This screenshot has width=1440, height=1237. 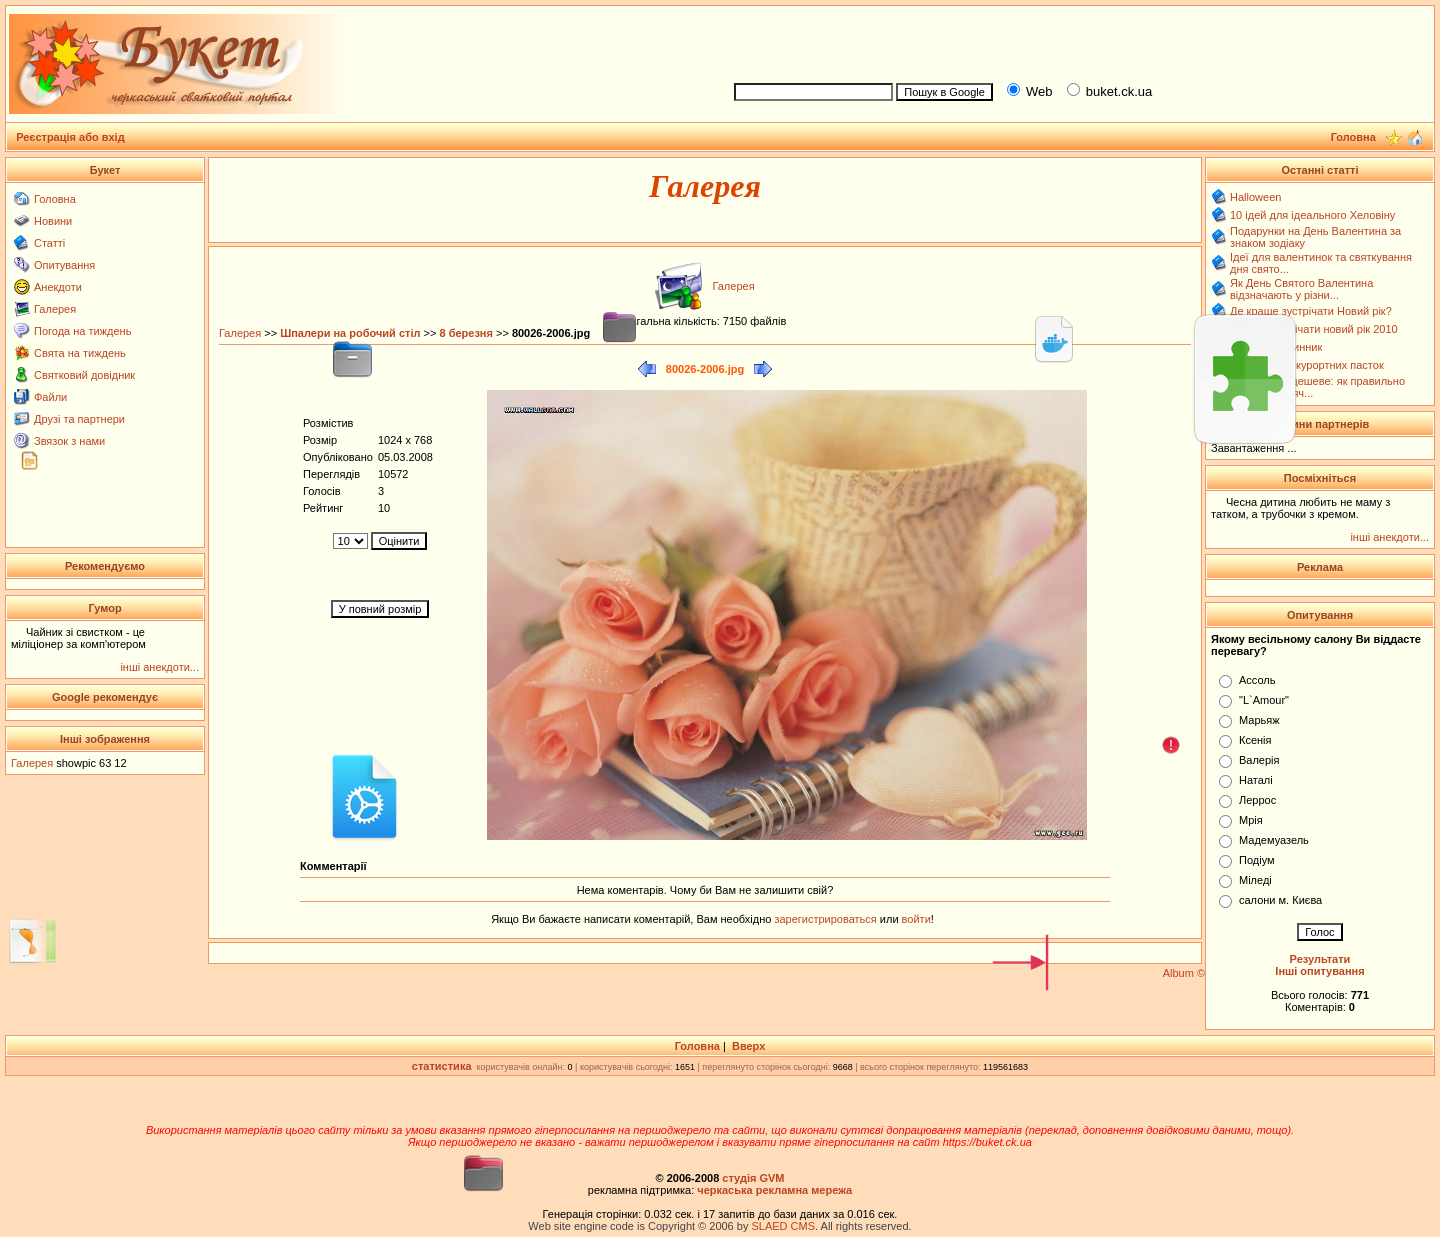 What do you see at coordinates (364, 796) in the screenshot?
I see `an AppImage application package file` at bounding box center [364, 796].